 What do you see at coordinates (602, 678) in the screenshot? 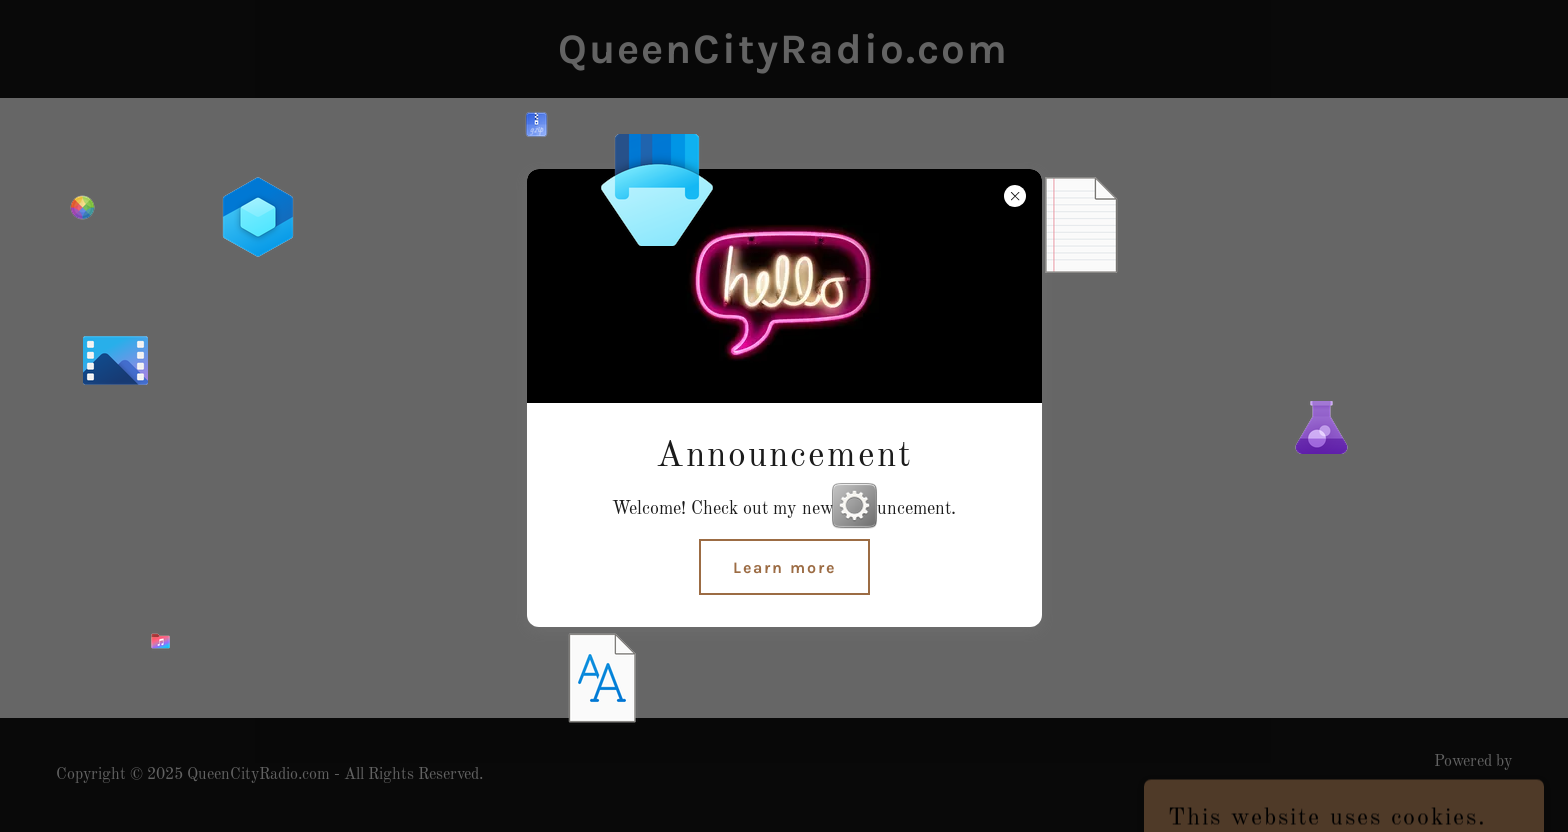
I see `open a font file` at bounding box center [602, 678].